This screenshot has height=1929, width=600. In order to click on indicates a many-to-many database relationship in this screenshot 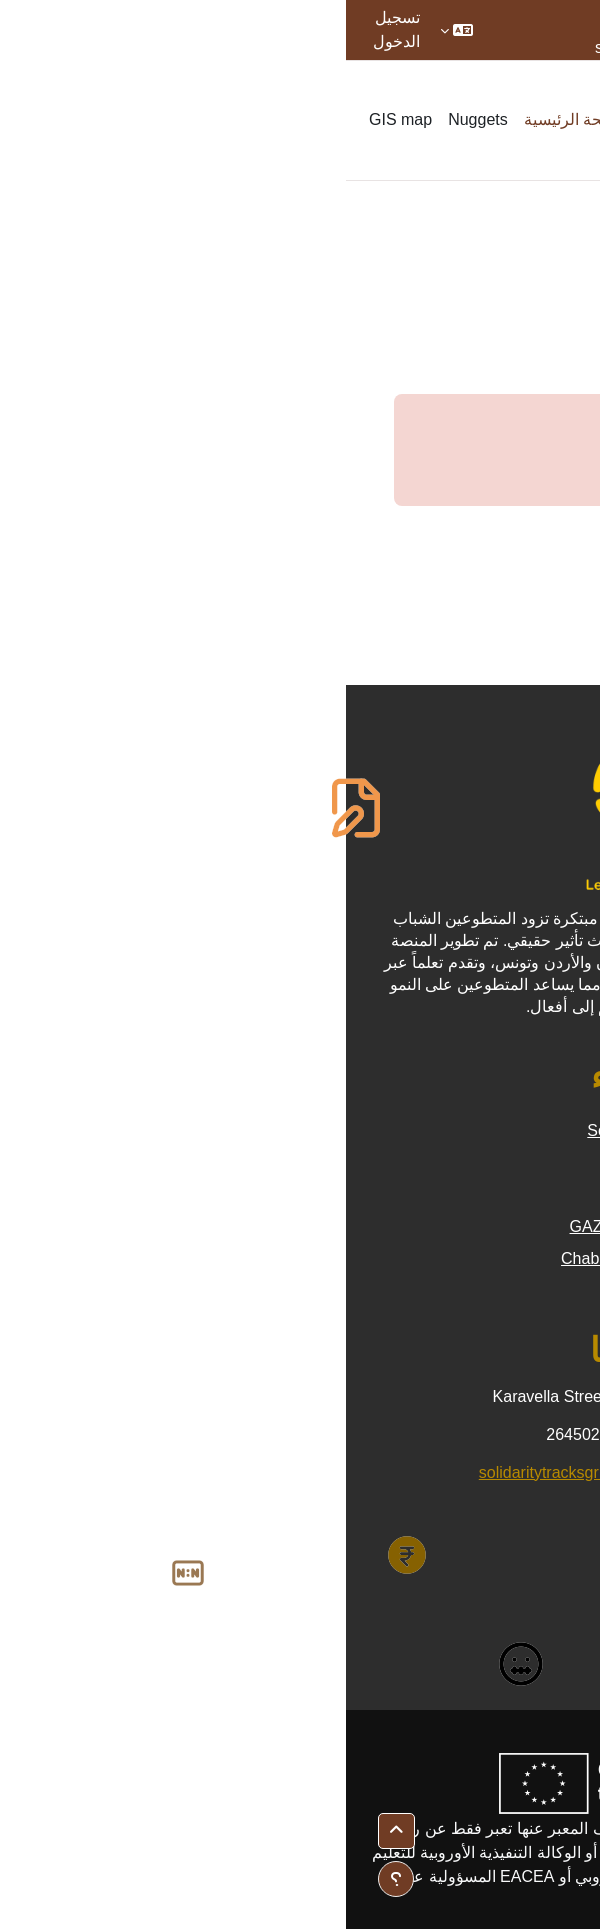, I will do `click(188, 1573)`.